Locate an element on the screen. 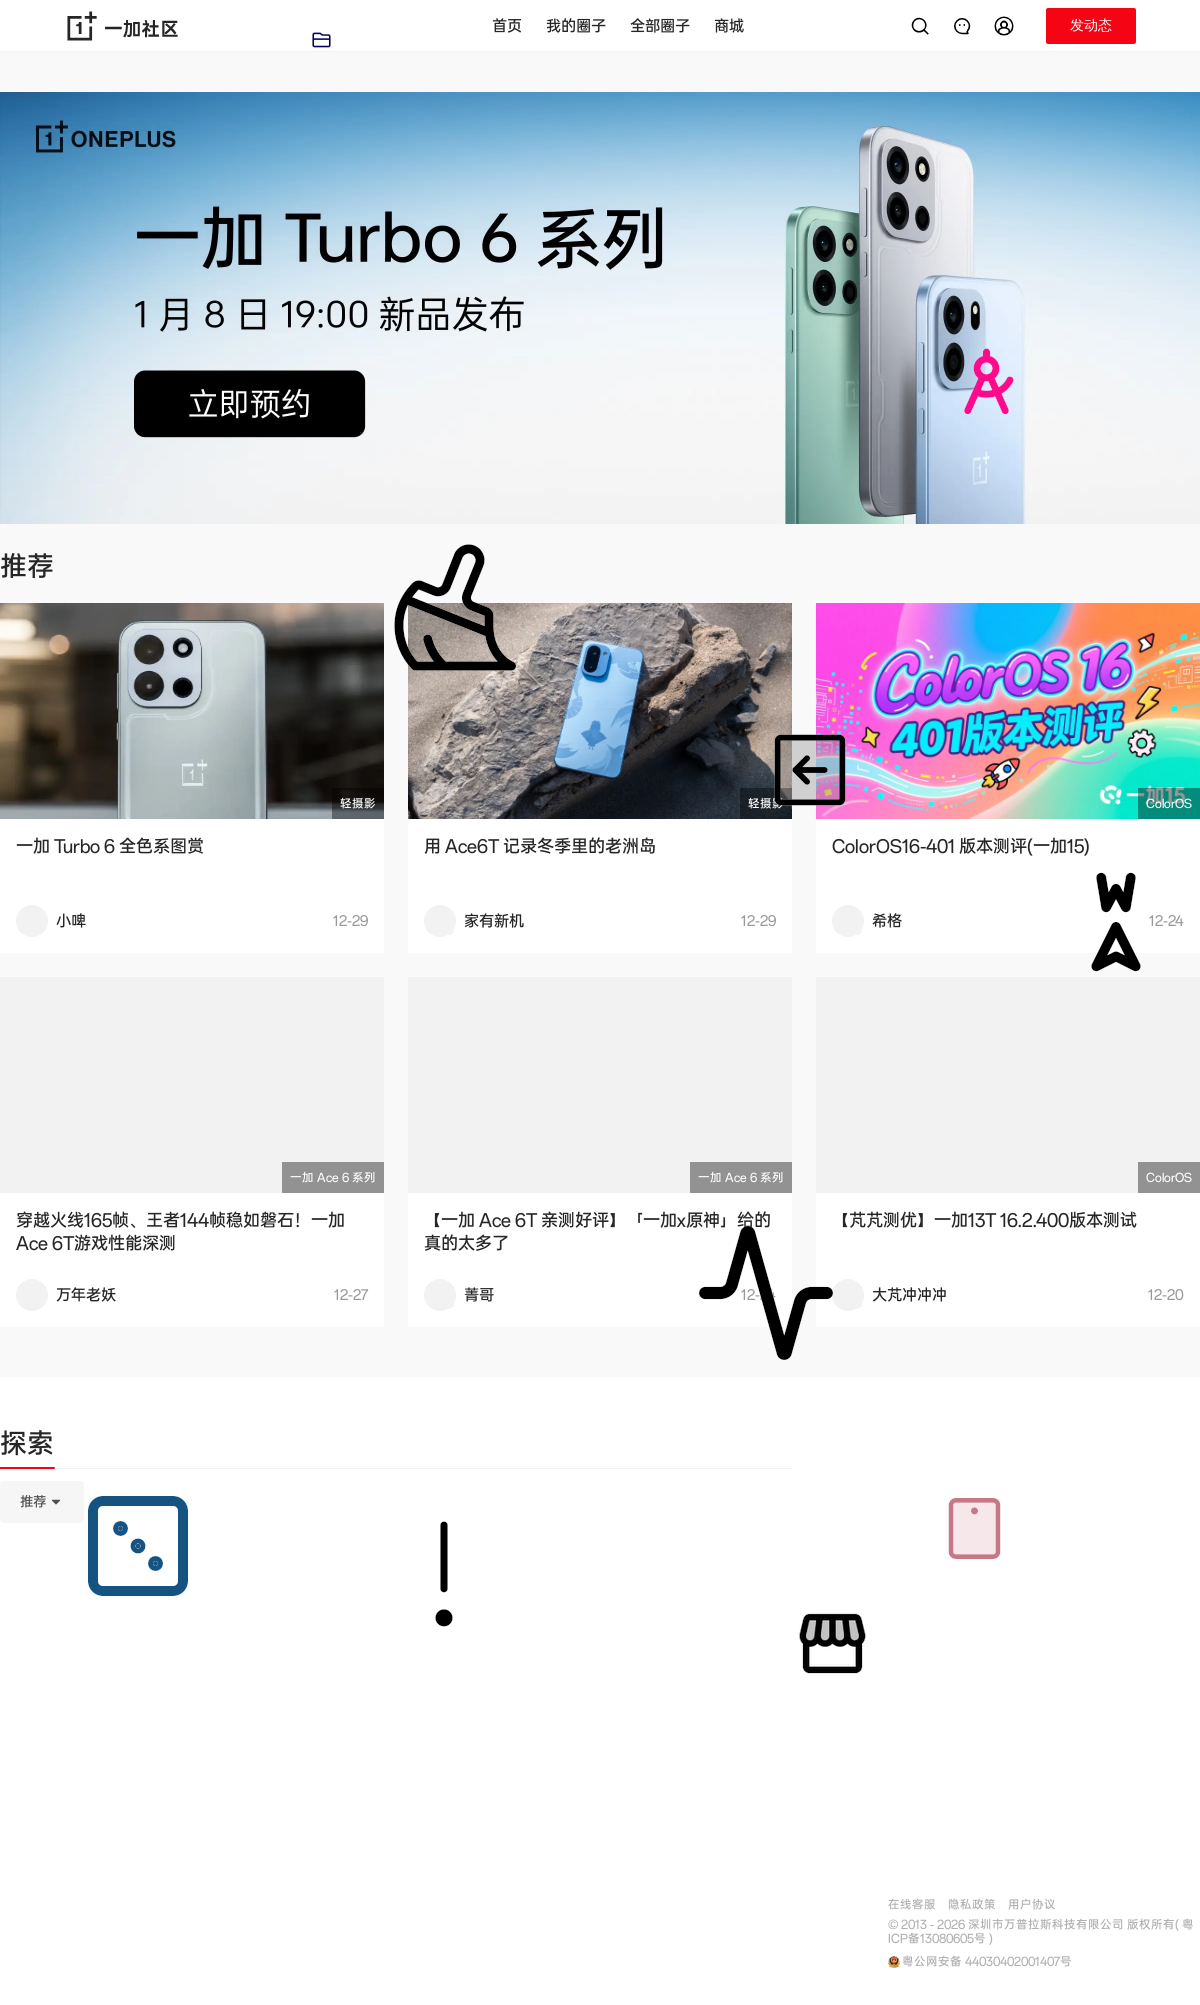 Image resolution: width=1200 pixels, height=2005 pixels. access a folder or directory is located at coordinates (321, 40).